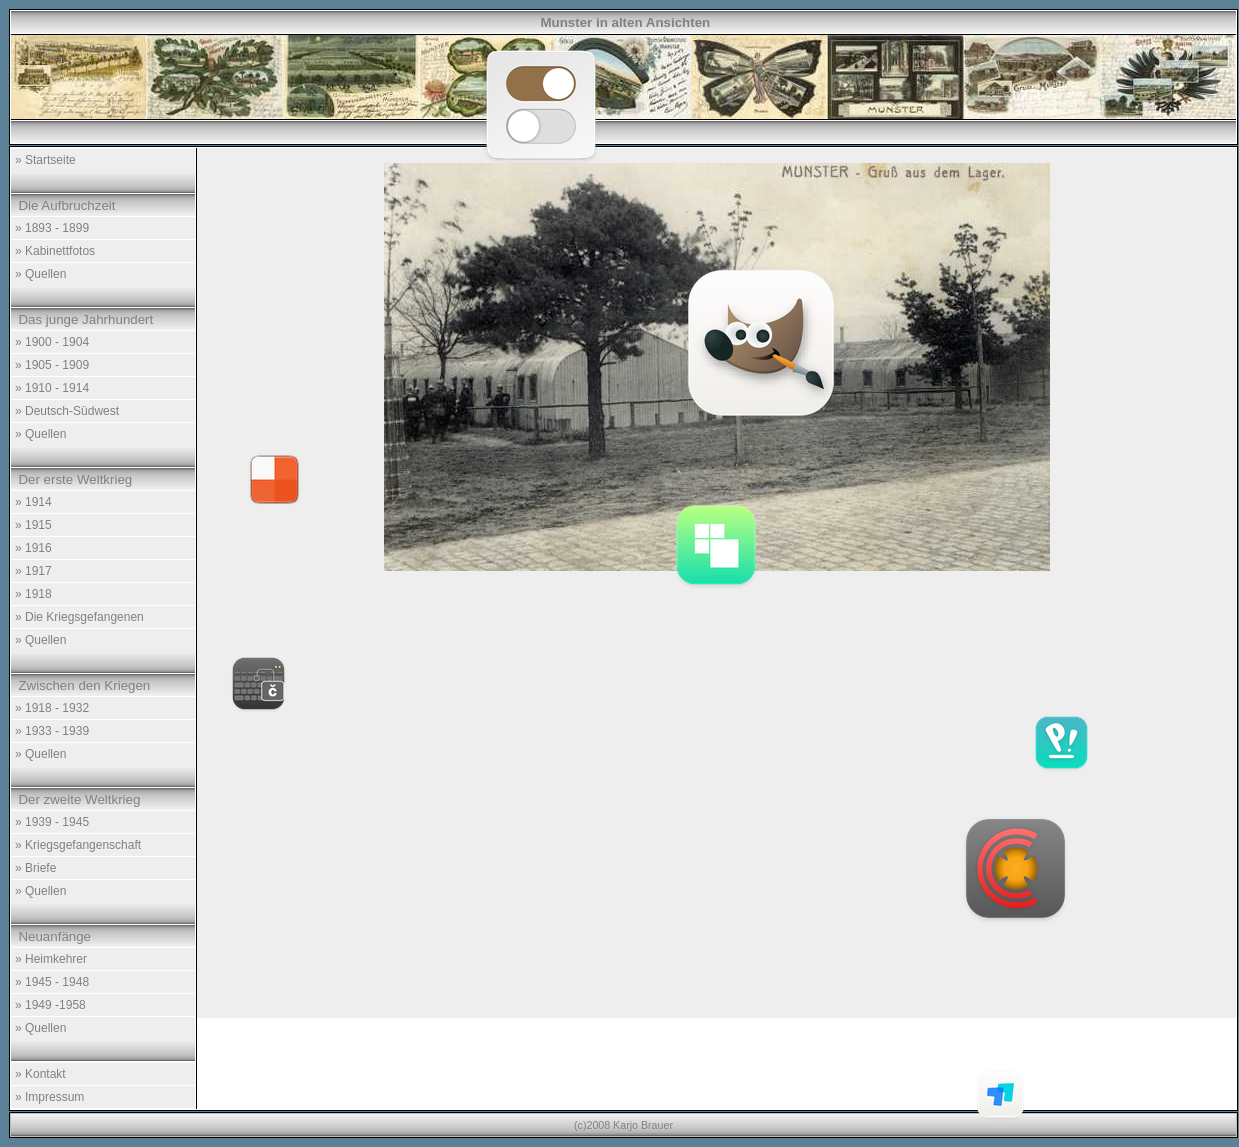  What do you see at coordinates (258, 683) in the screenshot?
I see `open tecla on-screen keyboard app` at bounding box center [258, 683].